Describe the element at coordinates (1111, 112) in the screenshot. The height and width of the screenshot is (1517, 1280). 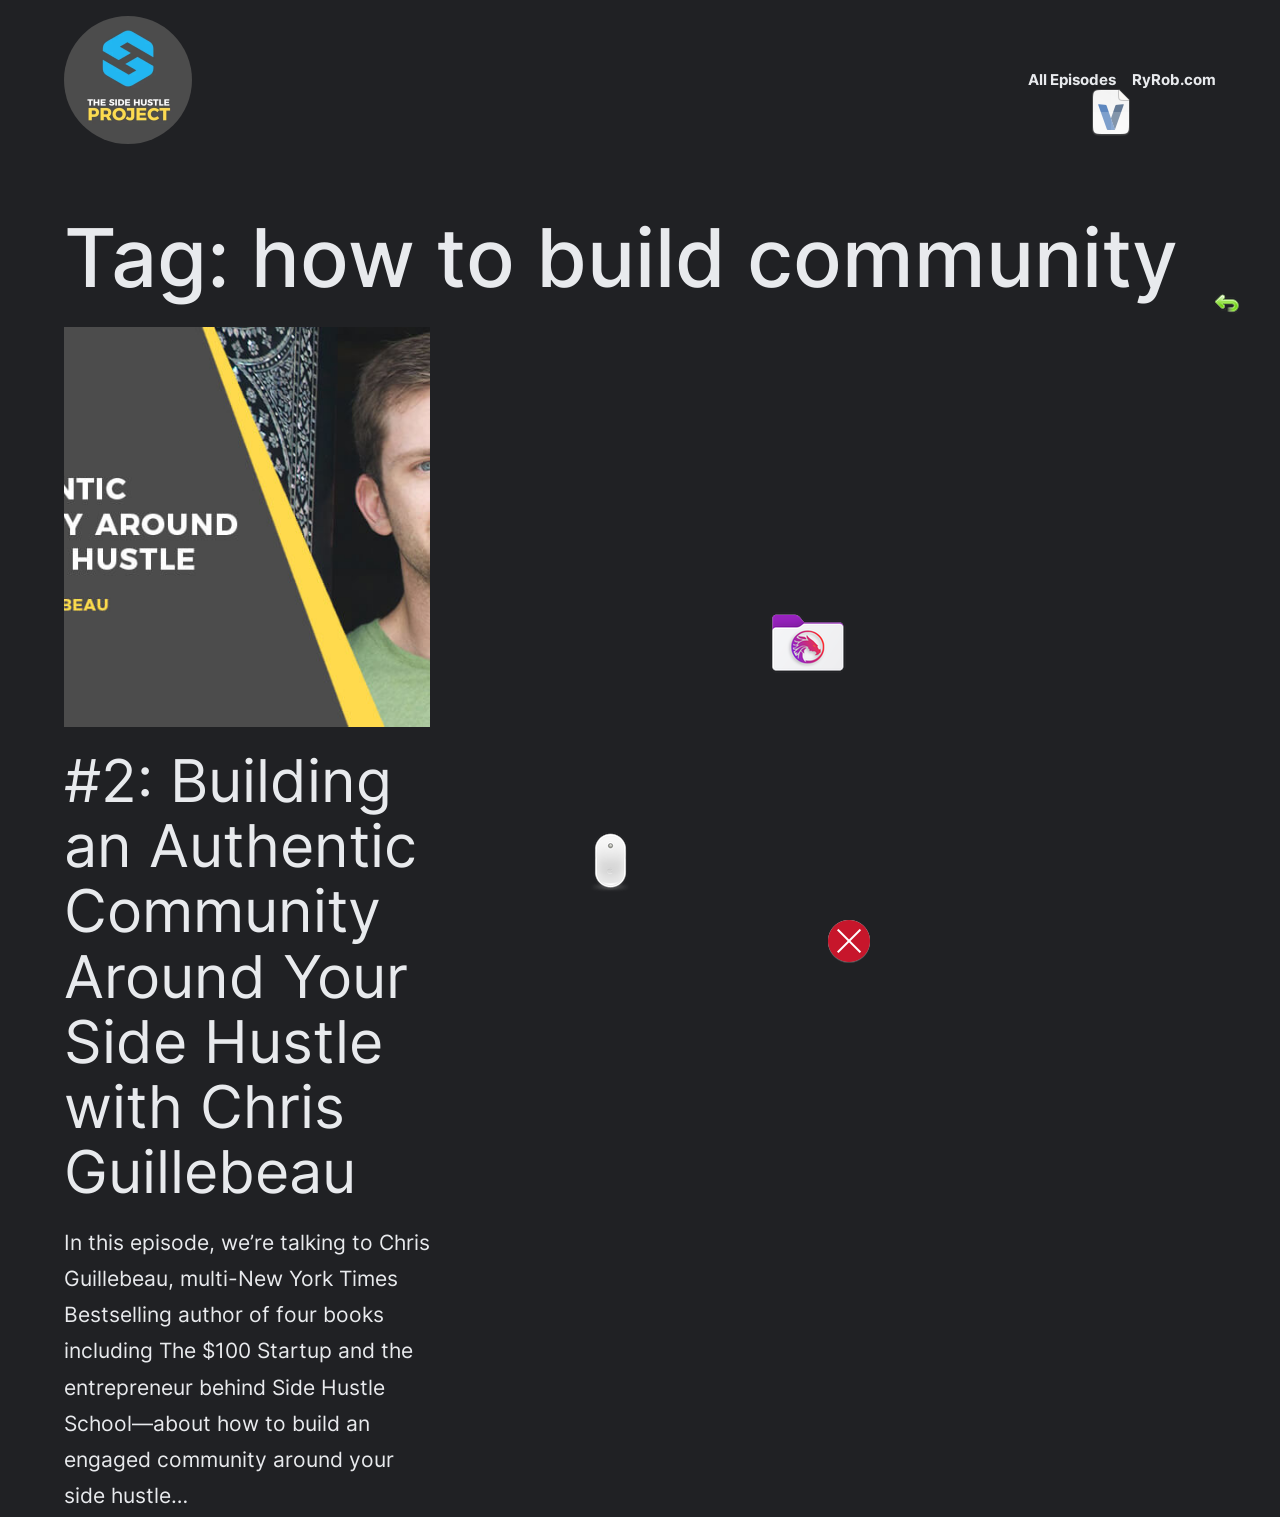
I see `a v programming language source file` at that location.